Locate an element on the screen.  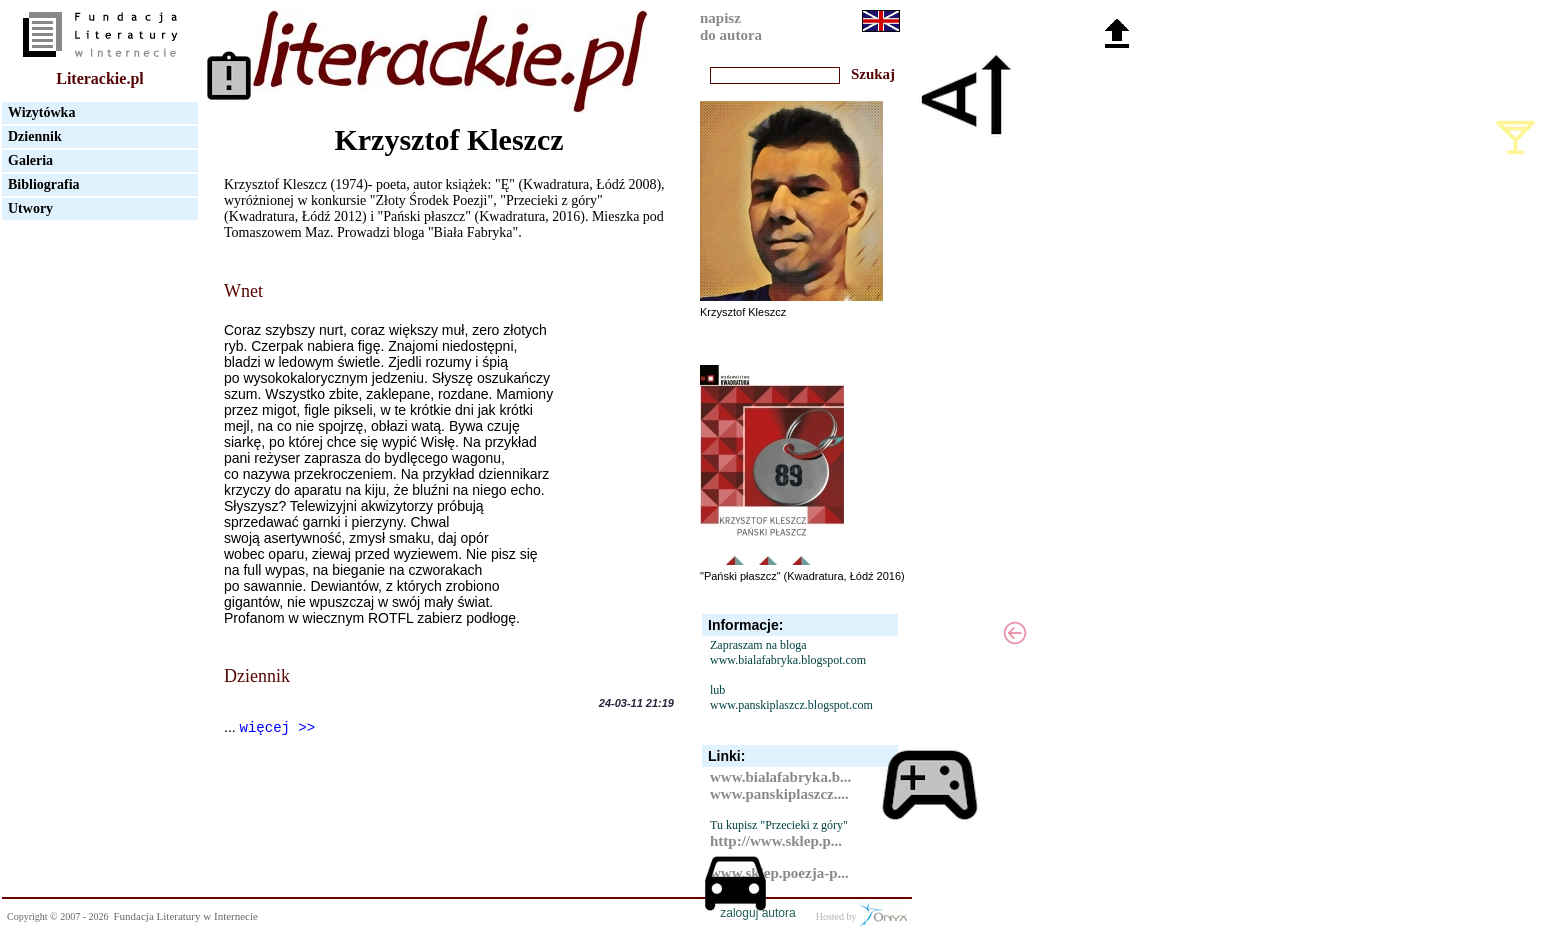
upload a file is located at coordinates (1117, 34).